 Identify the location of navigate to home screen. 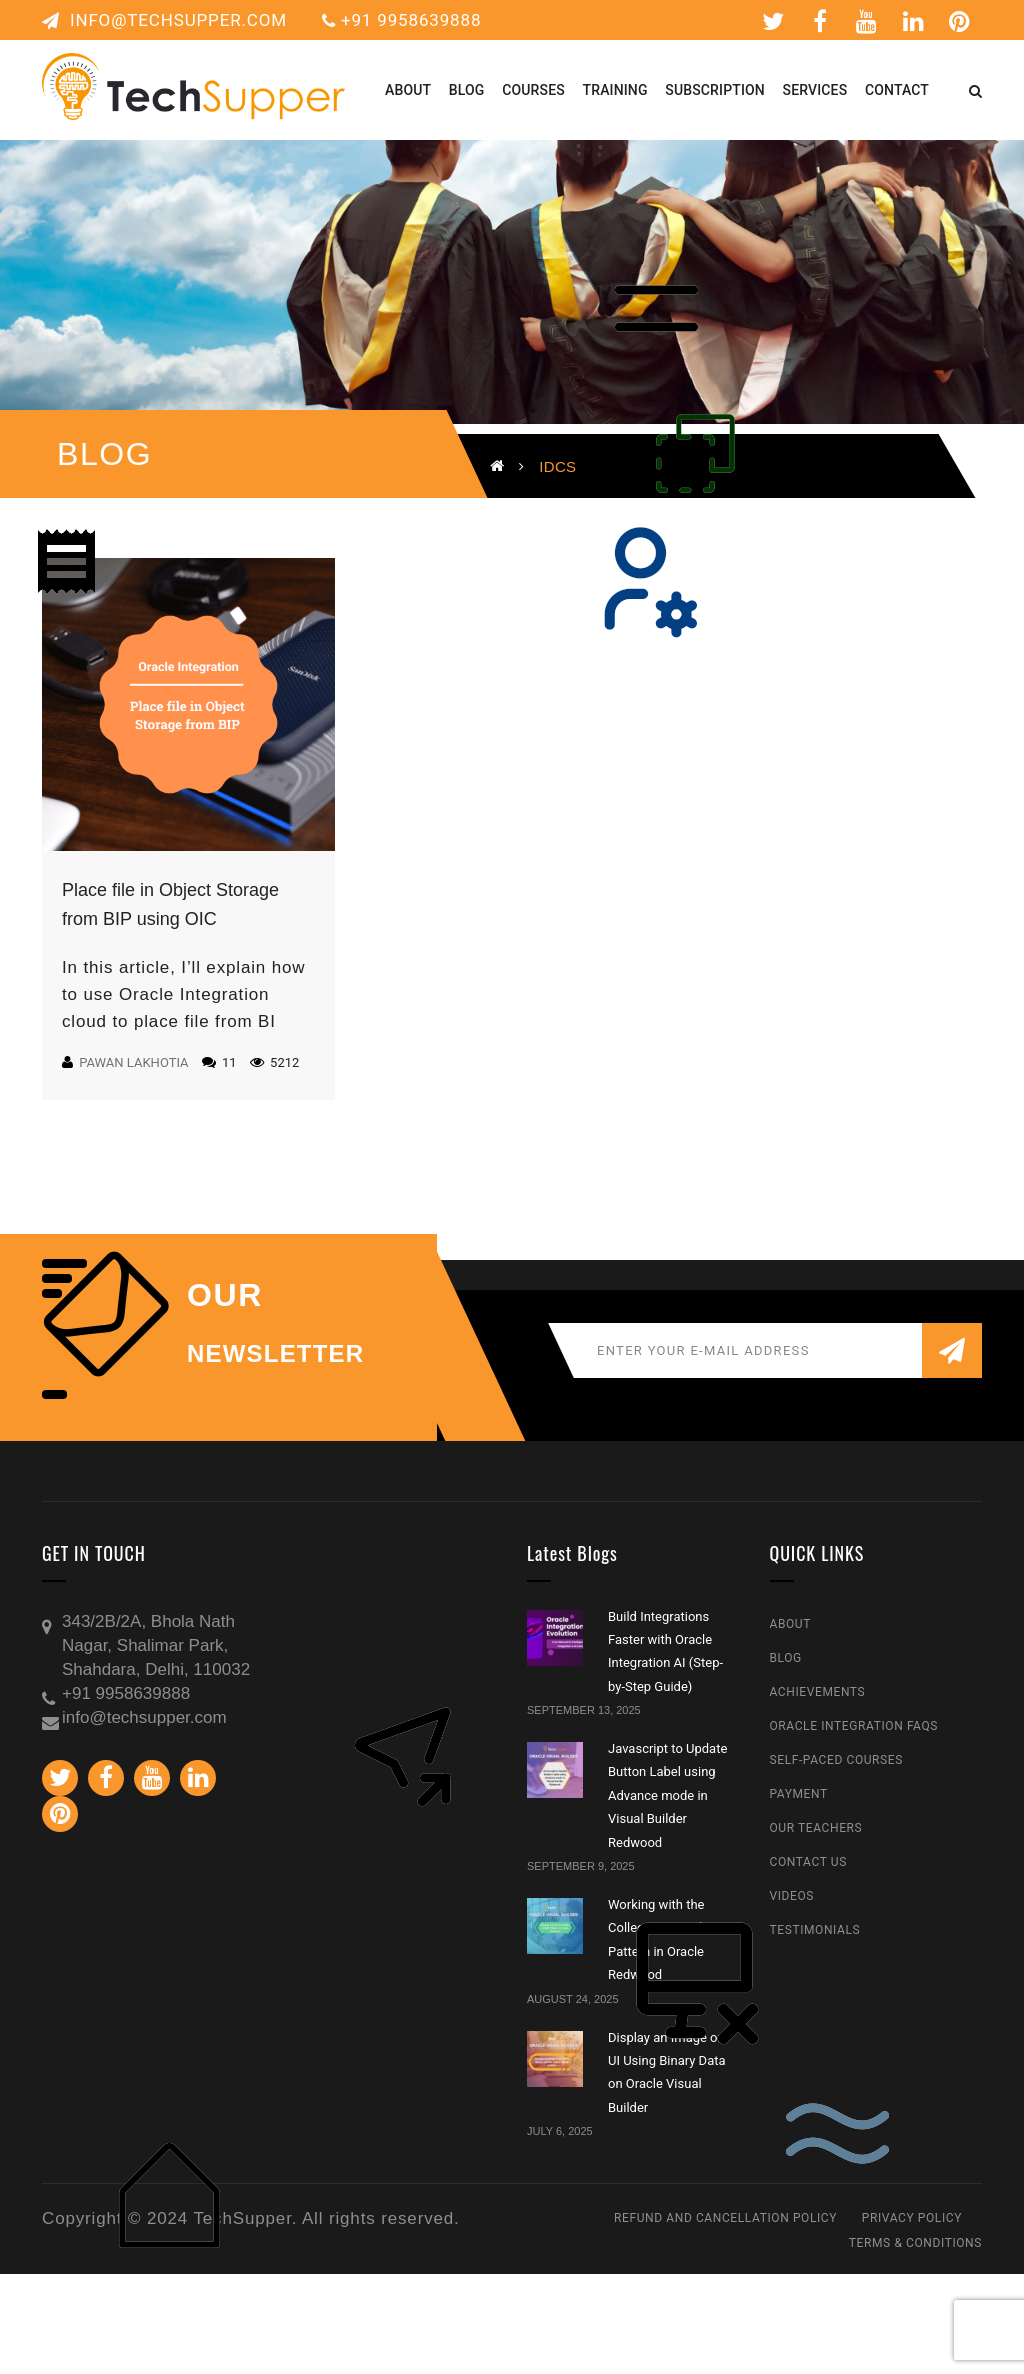
(169, 2197).